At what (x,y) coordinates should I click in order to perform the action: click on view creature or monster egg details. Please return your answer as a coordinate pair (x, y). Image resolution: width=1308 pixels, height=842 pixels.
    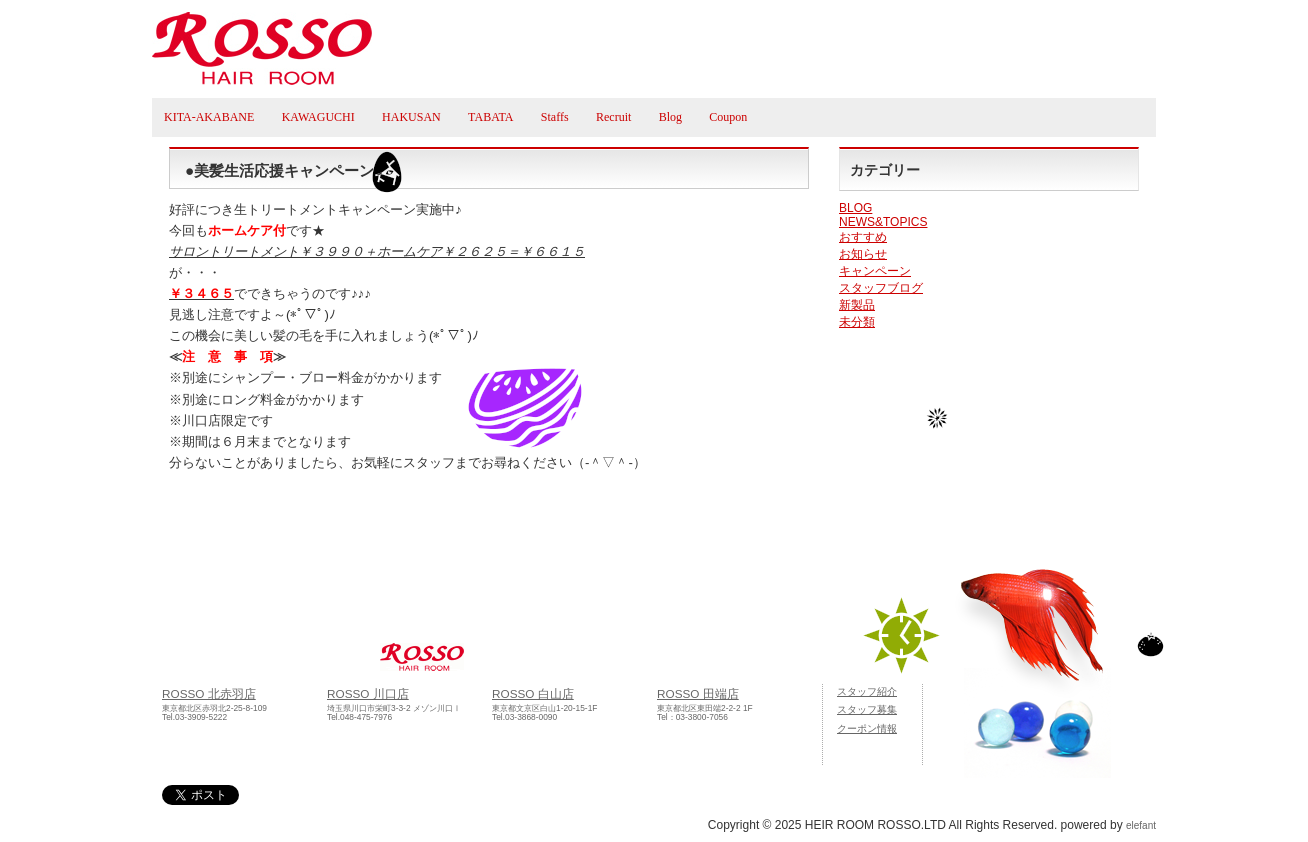
    Looking at the image, I should click on (387, 172).